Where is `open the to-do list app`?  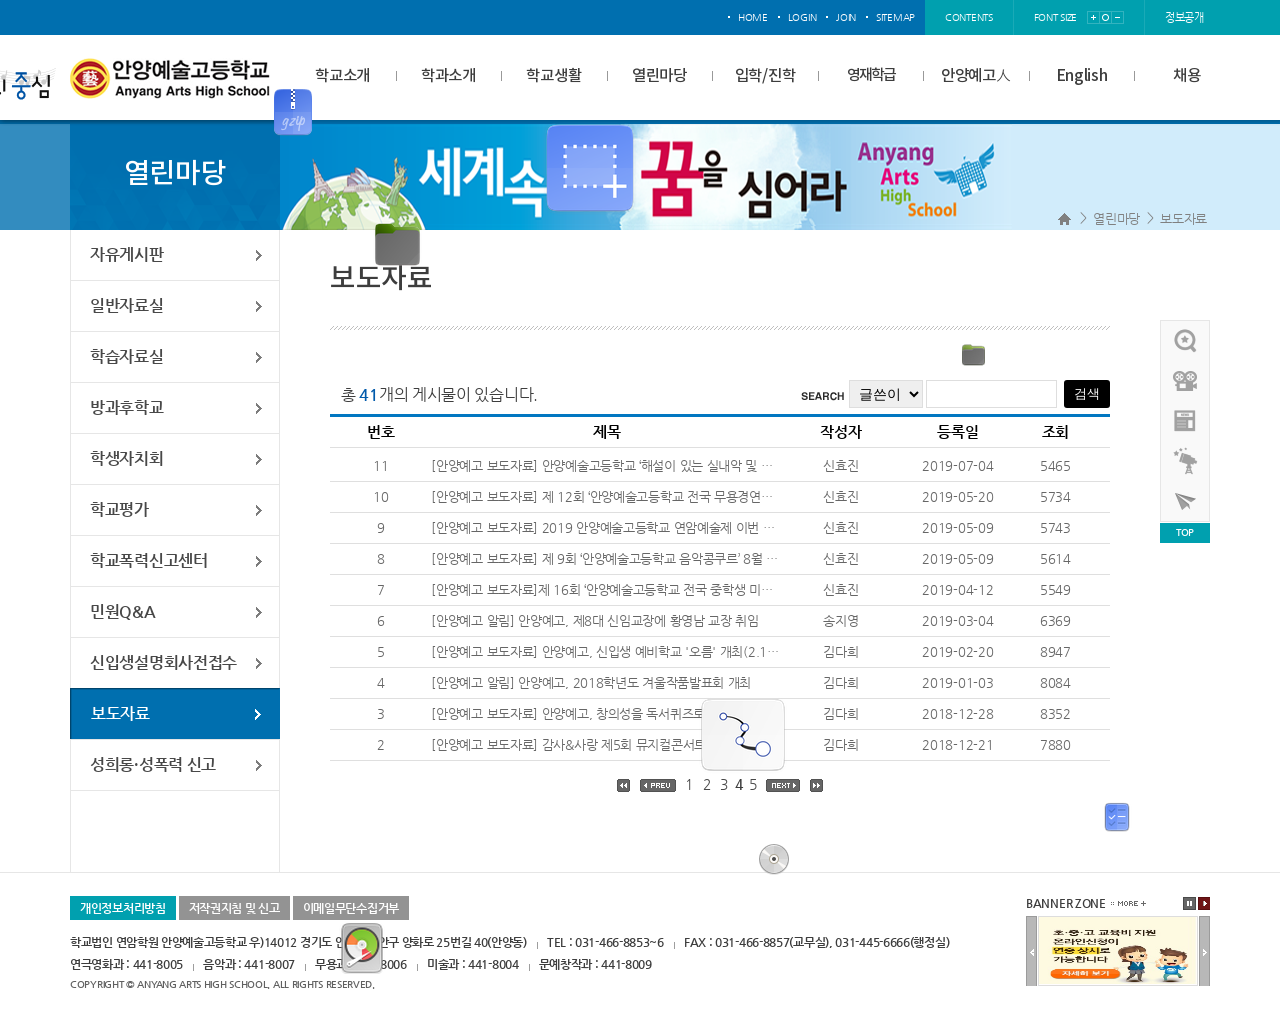
open the to-do list app is located at coordinates (1117, 817).